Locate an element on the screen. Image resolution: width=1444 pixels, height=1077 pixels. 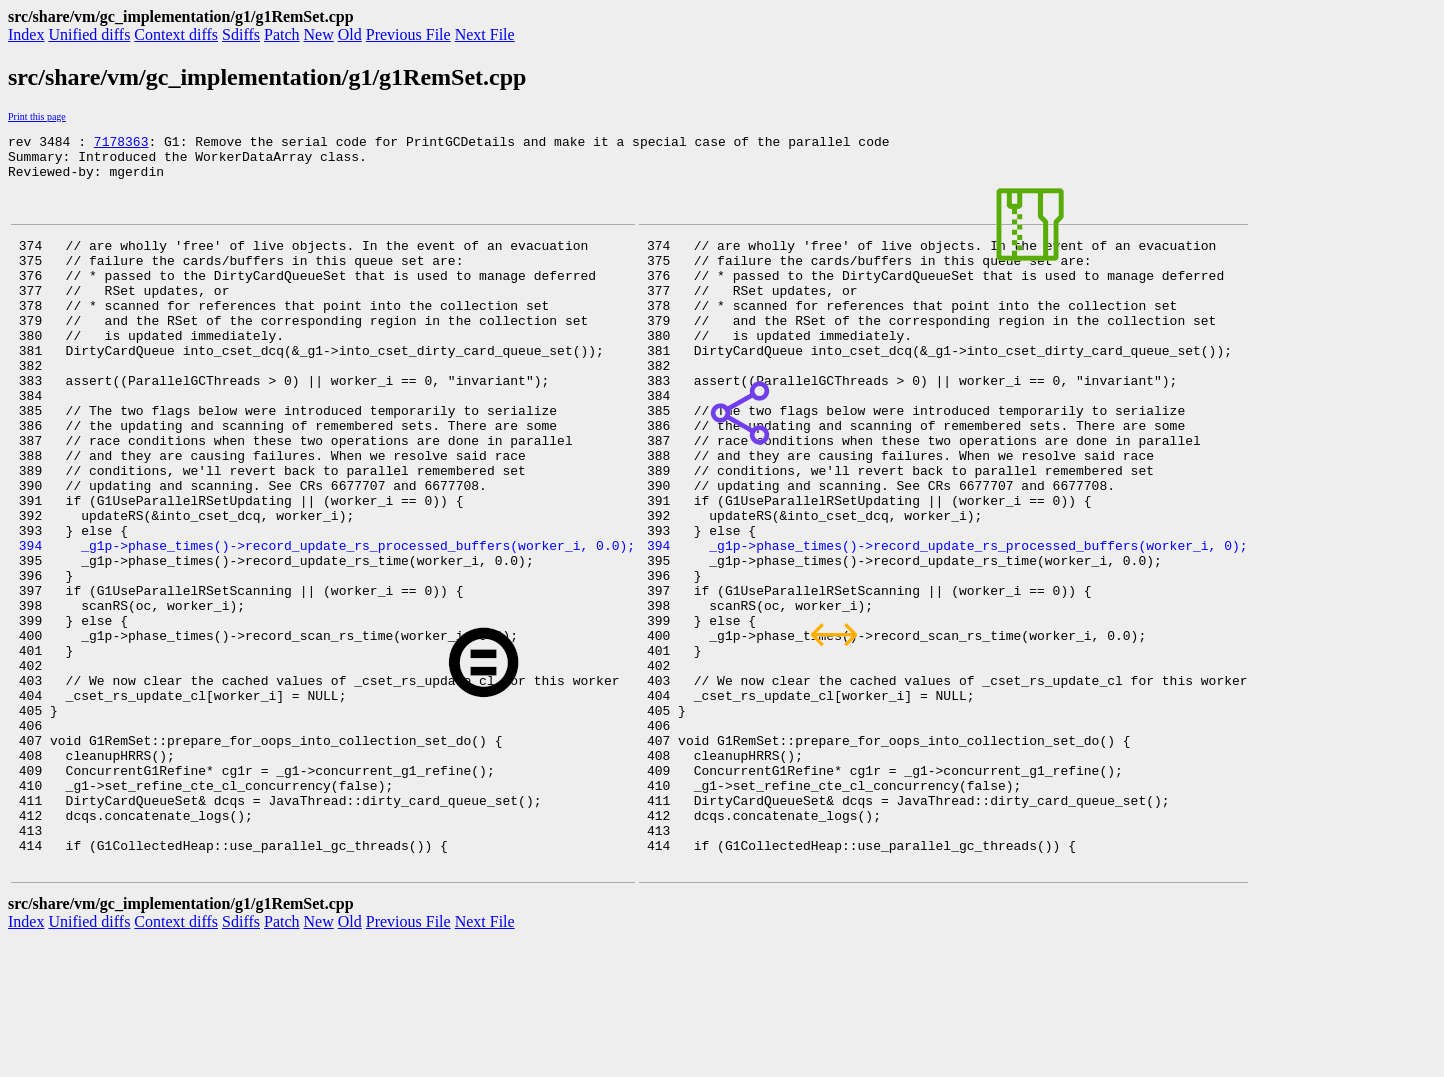
resize element horizontally is located at coordinates (834, 633).